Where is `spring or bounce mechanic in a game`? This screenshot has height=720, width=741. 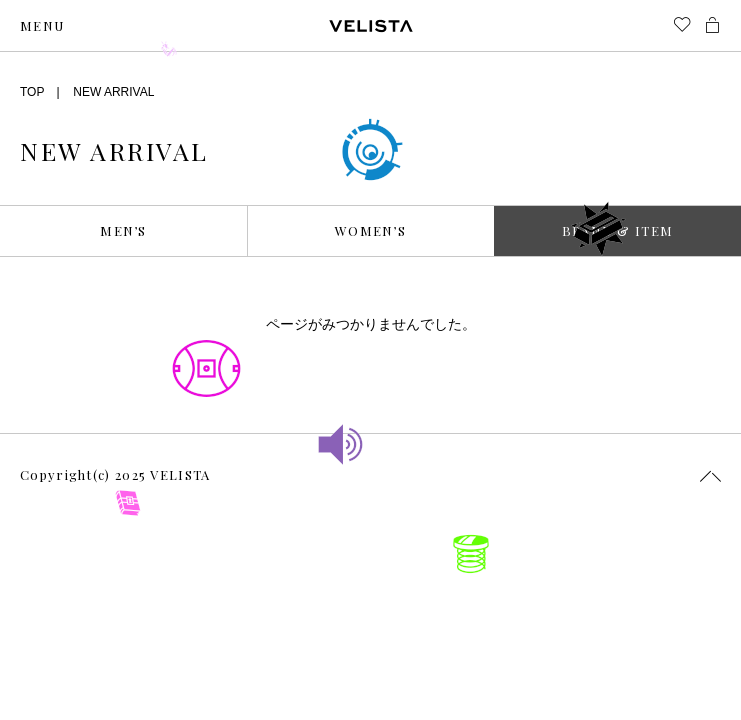 spring or bounce mechanic in a game is located at coordinates (471, 554).